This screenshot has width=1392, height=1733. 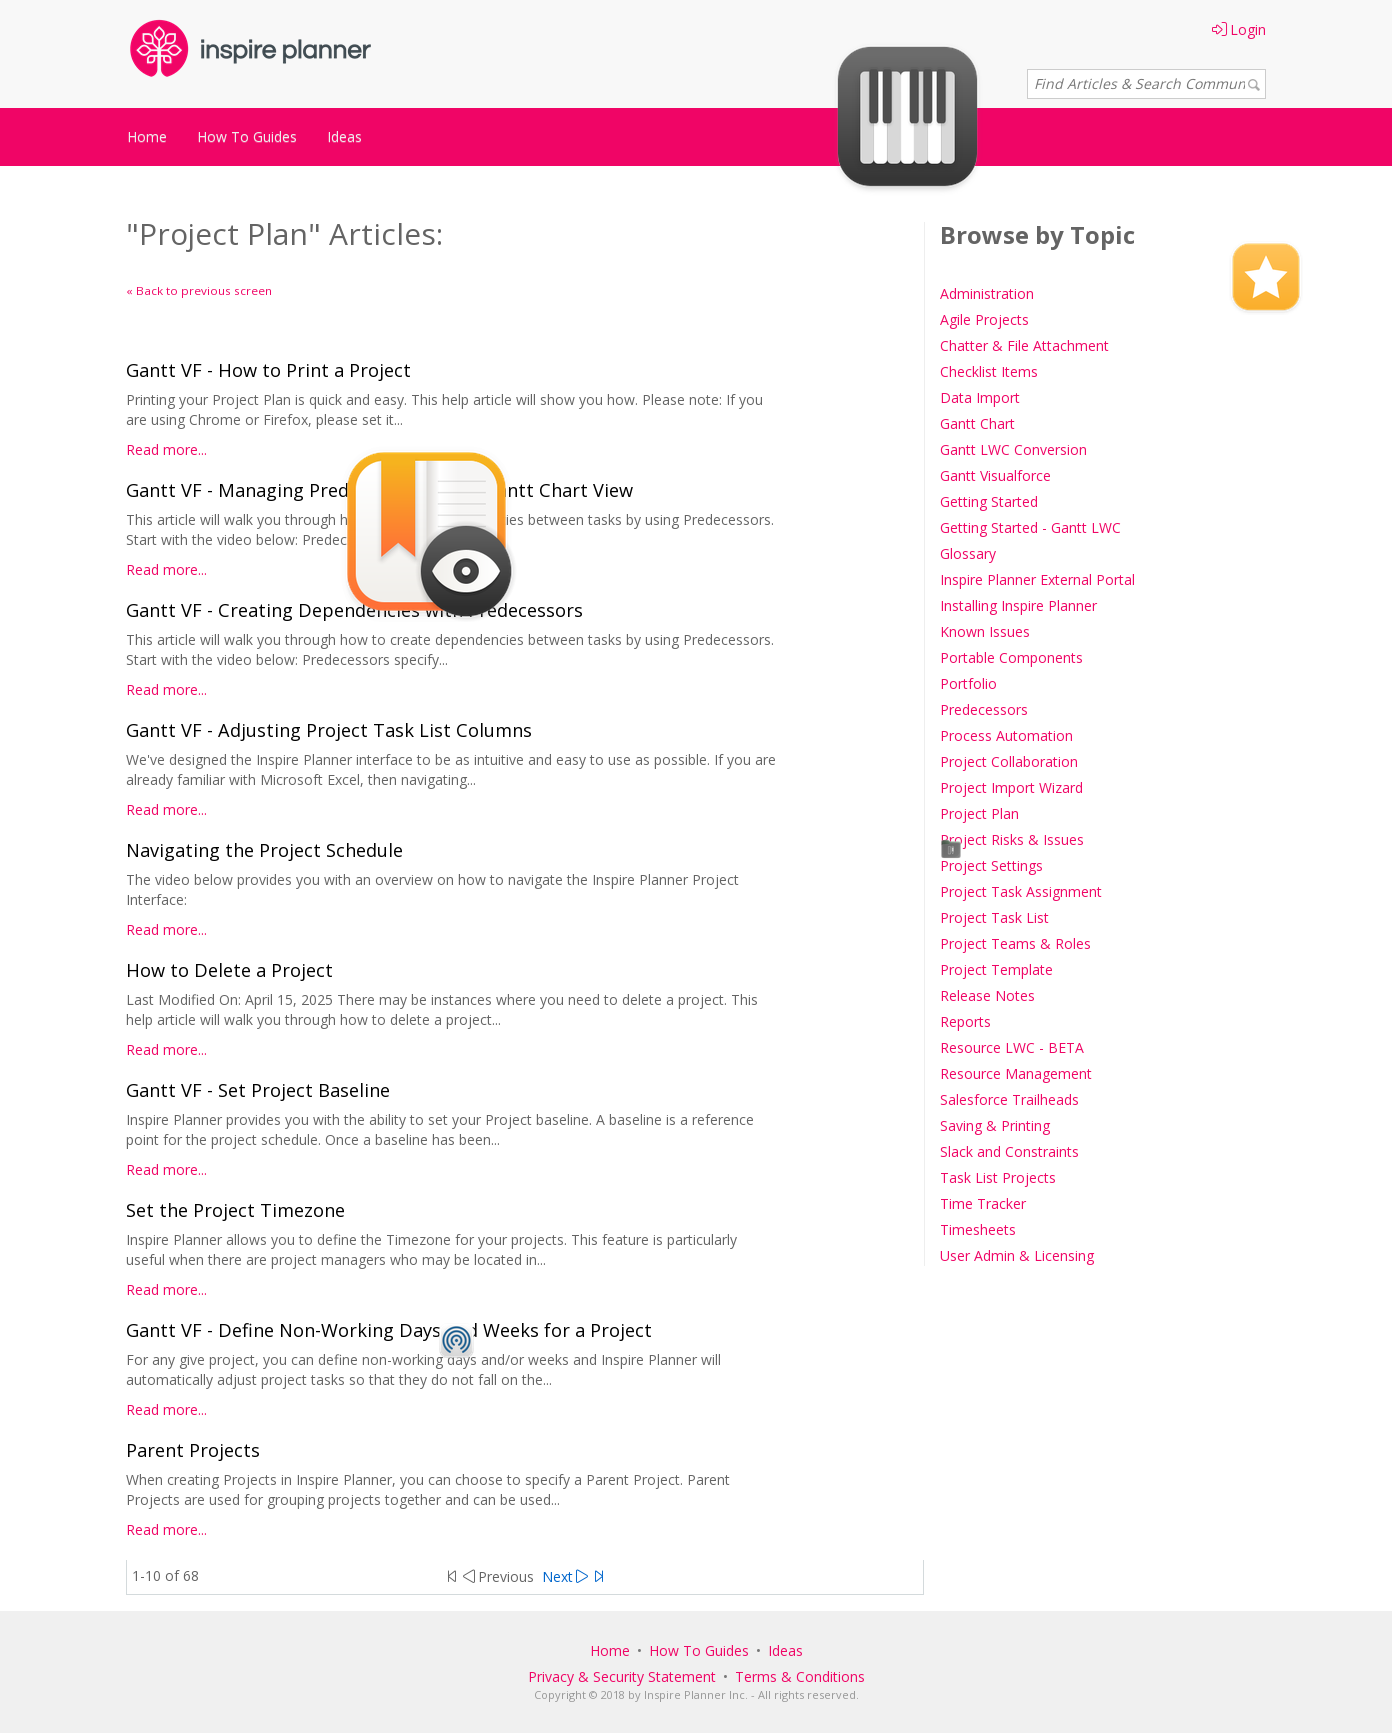 What do you see at coordinates (456, 1340) in the screenshot?
I see `open snapdrop for local file sharing` at bounding box center [456, 1340].